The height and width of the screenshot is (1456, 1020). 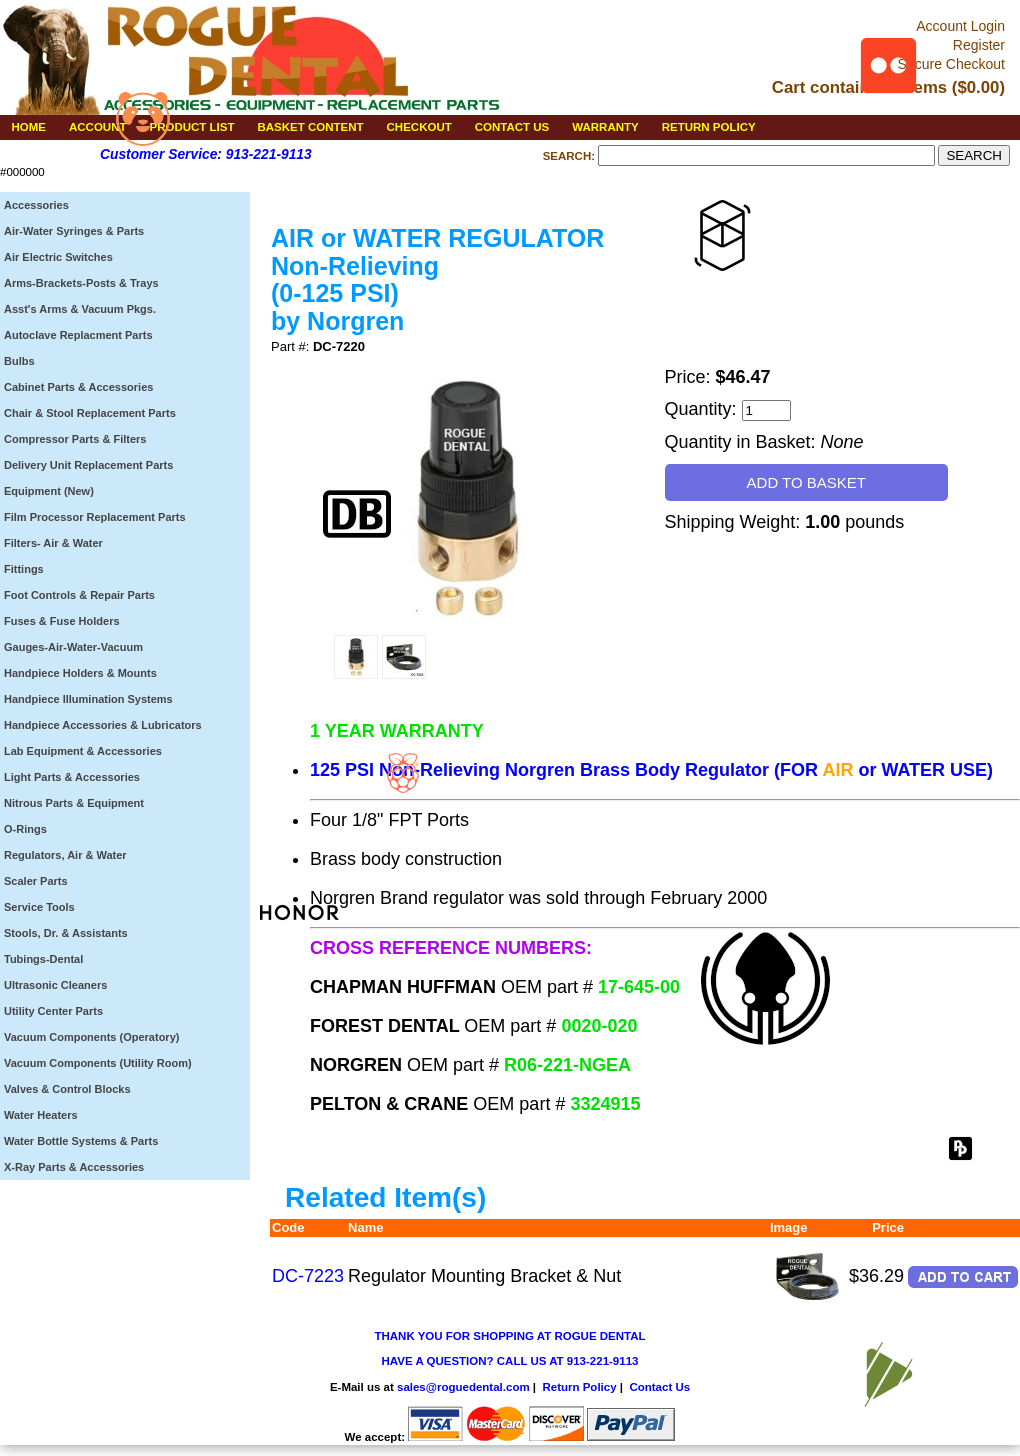 What do you see at coordinates (403, 773) in the screenshot?
I see `Raspberry Pi brand logo` at bounding box center [403, 773].